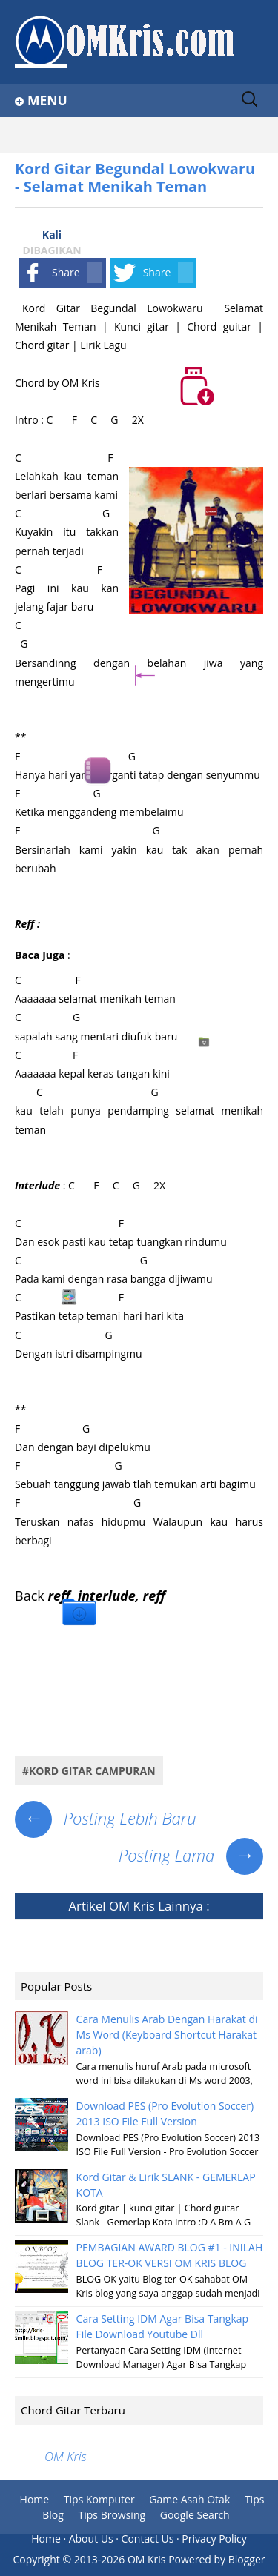 The height and width of the screenshot is (2576, 278). I want to click on create a bootable USB drive, so click(195, 386).